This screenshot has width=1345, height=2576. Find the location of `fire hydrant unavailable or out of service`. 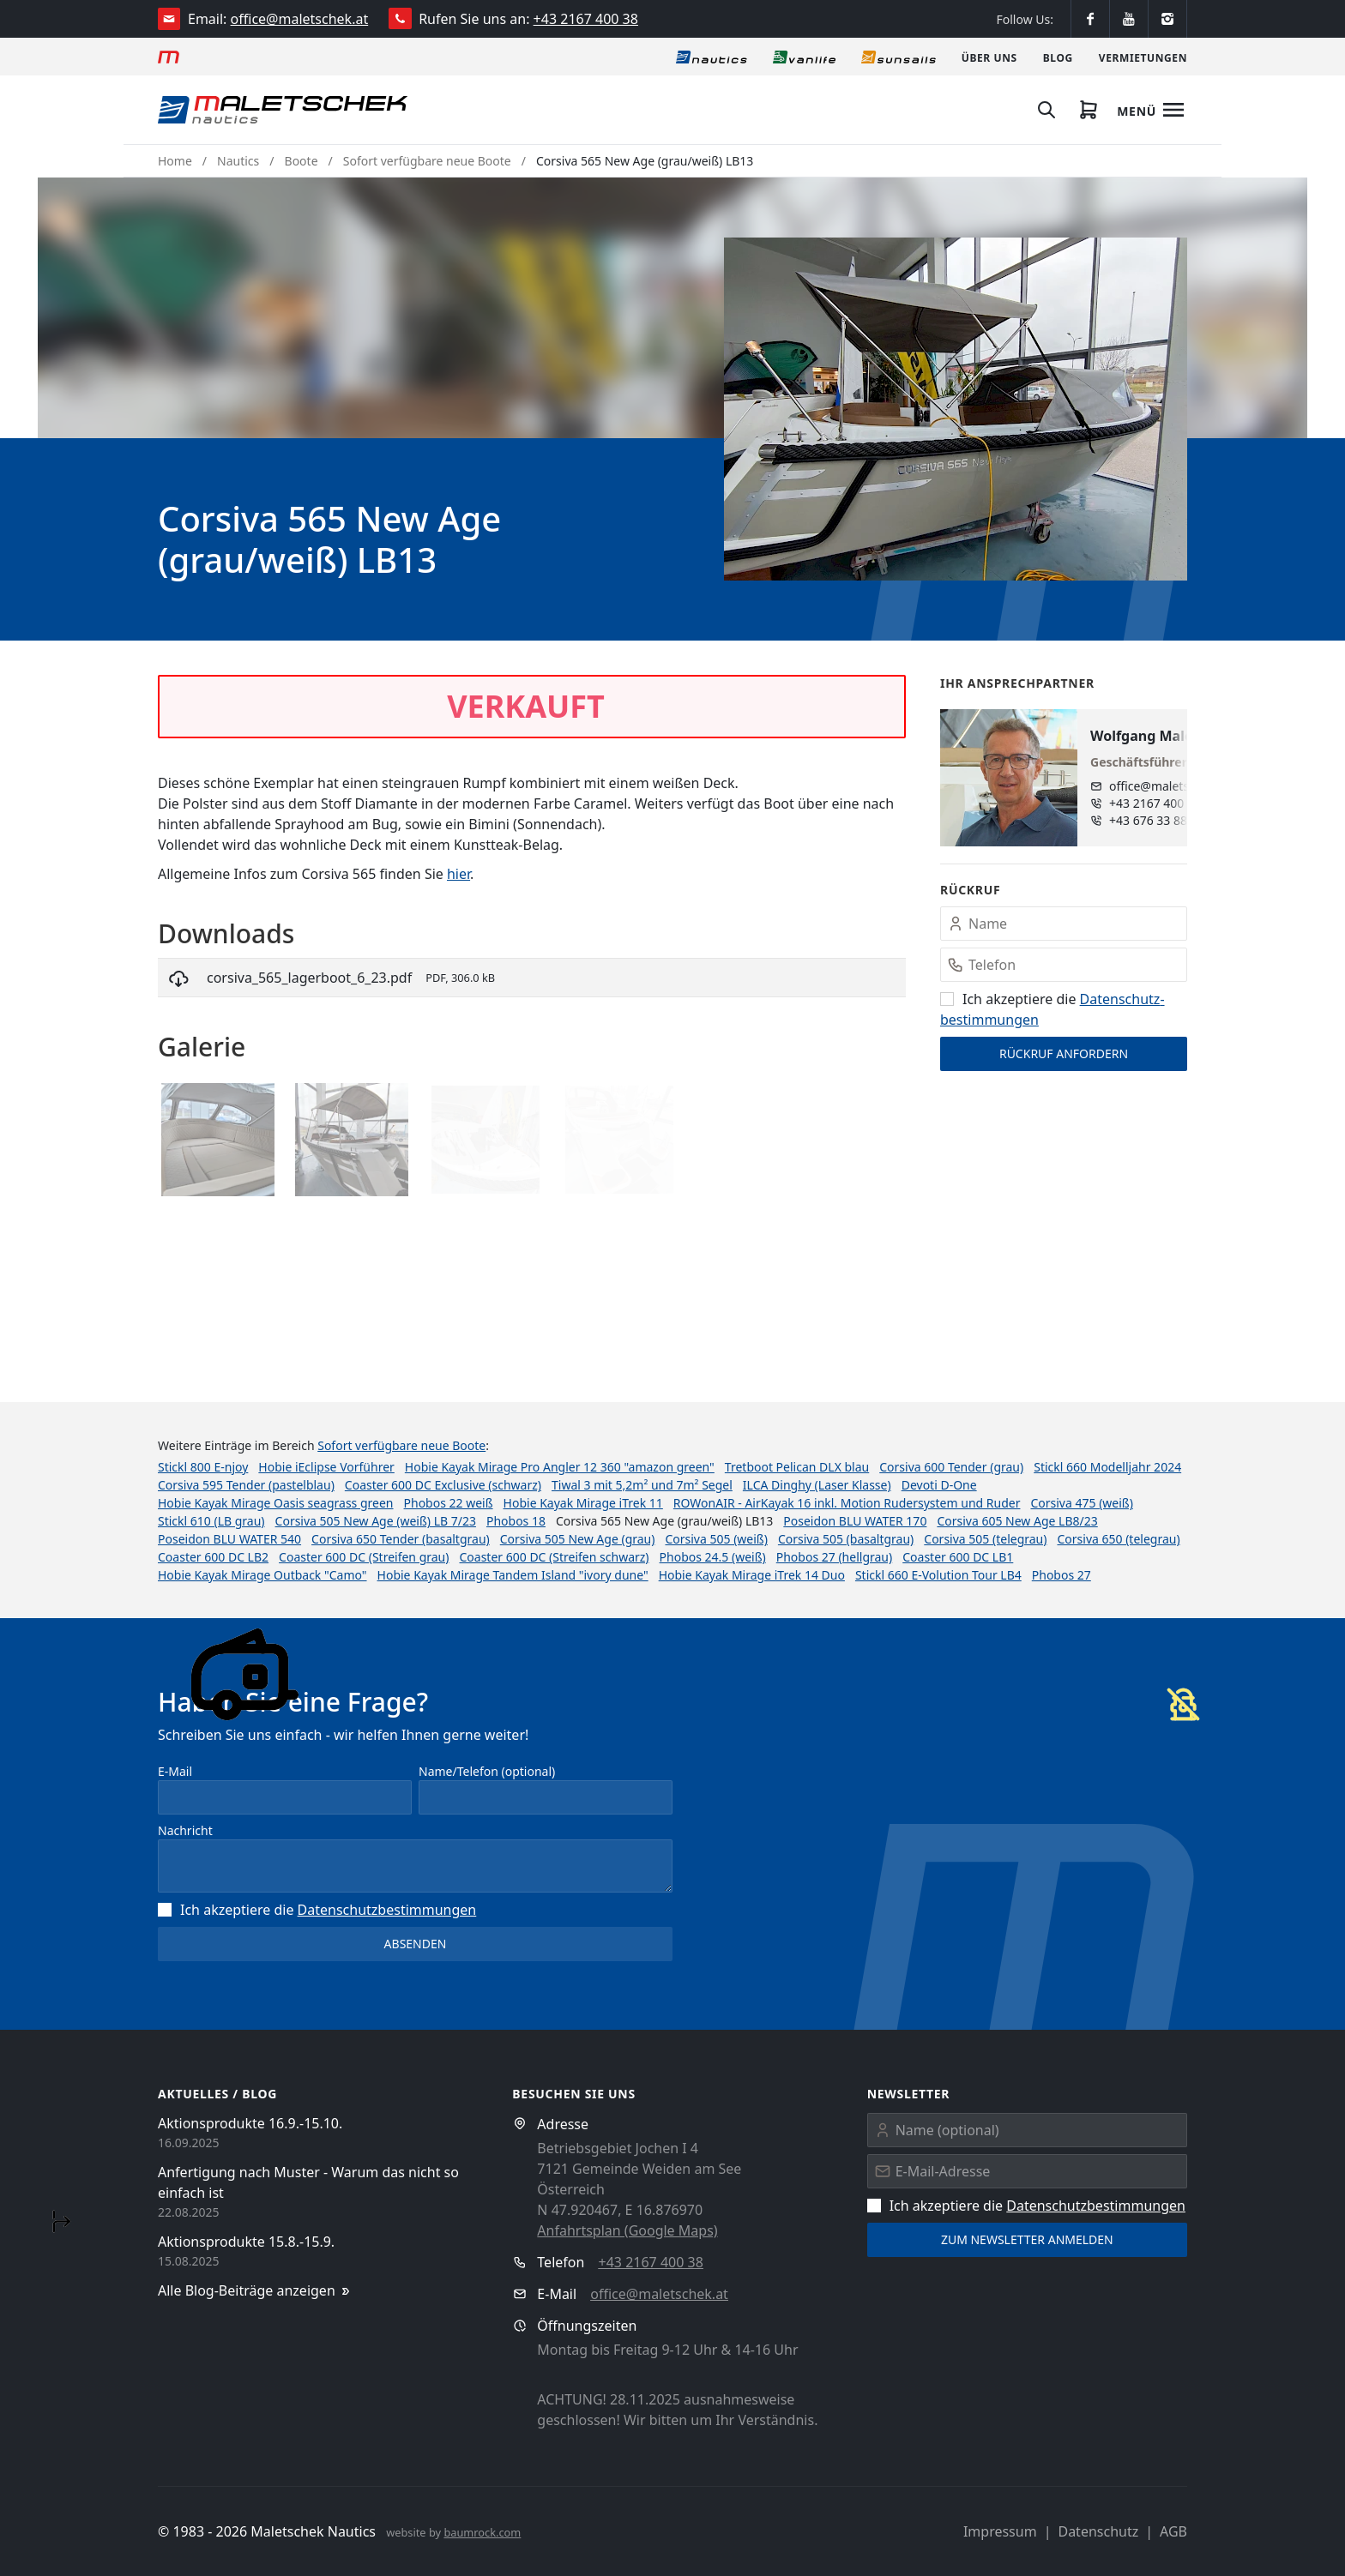

fire hydrant unavailable or out of service is located at coordinates (1183, 1704).